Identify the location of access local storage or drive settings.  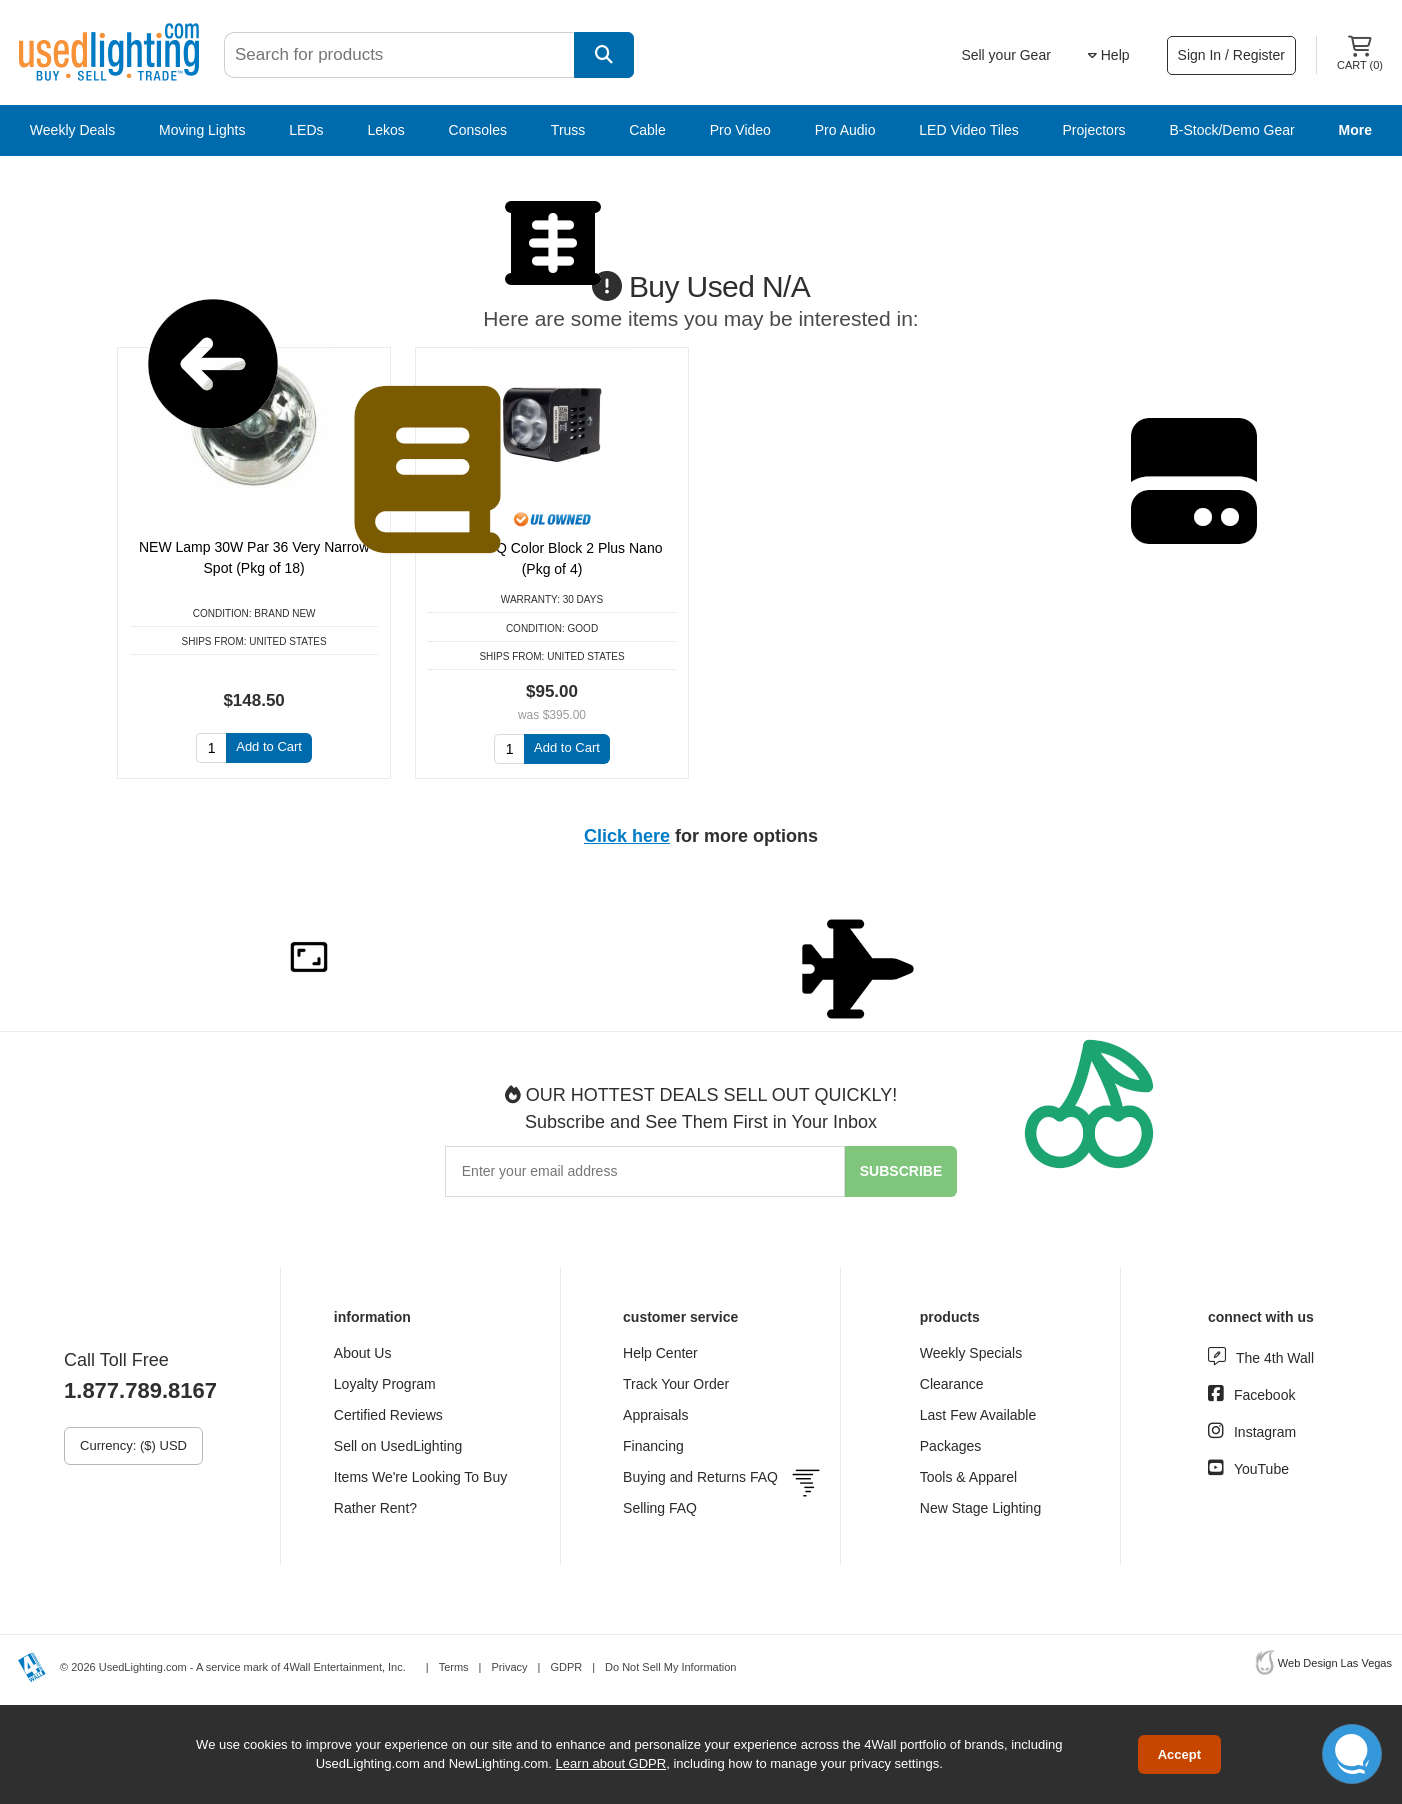
(1194, 481).